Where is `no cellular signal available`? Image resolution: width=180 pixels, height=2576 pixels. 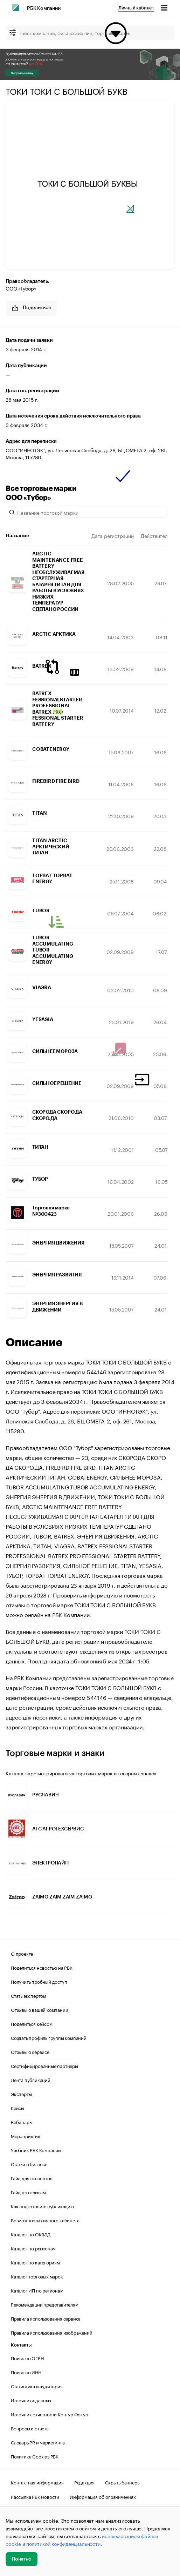 no cellular signal available is located at coordinates (131, 209).